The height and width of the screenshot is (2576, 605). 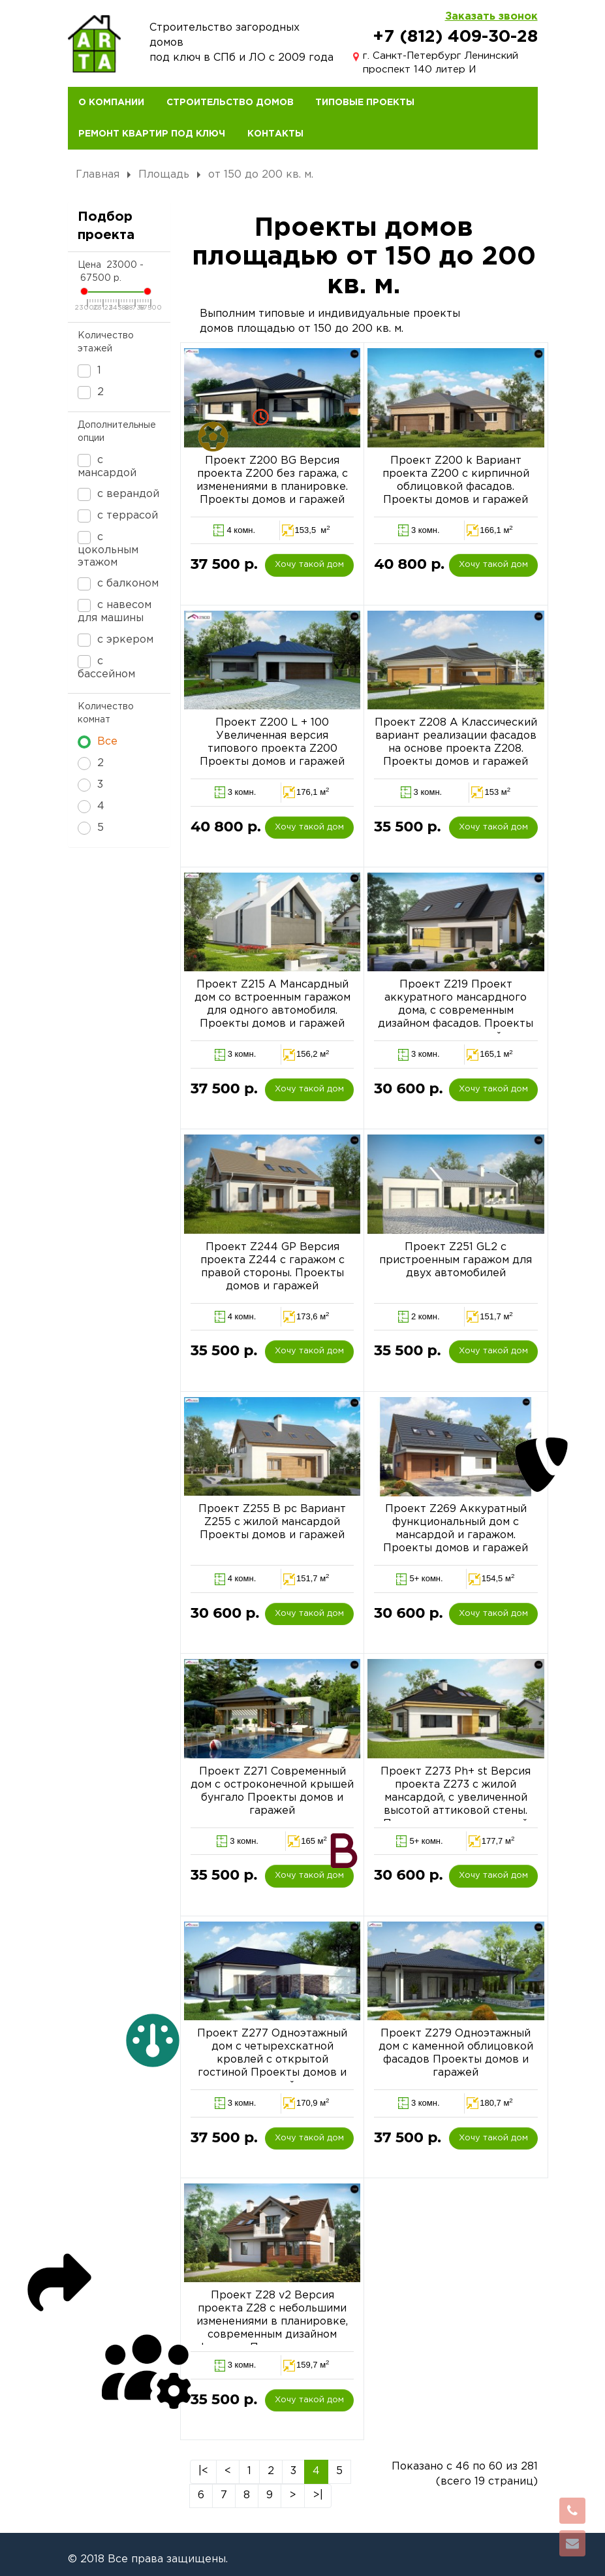 What do you see at coordinates (260, 417) in the screenshot?
I see `view time or check the clock` at bounding box center [260, 417].